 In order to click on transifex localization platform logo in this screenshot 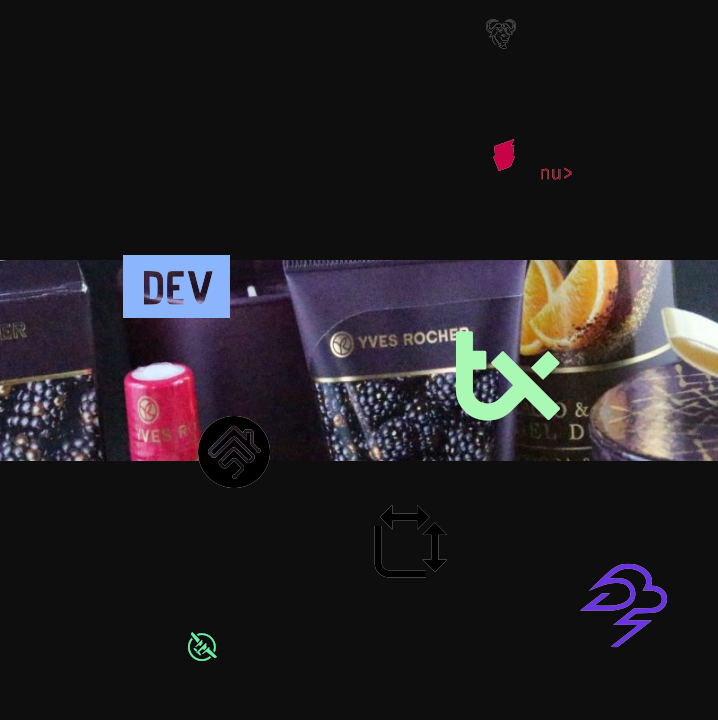, I will do `click(508, 376)`.